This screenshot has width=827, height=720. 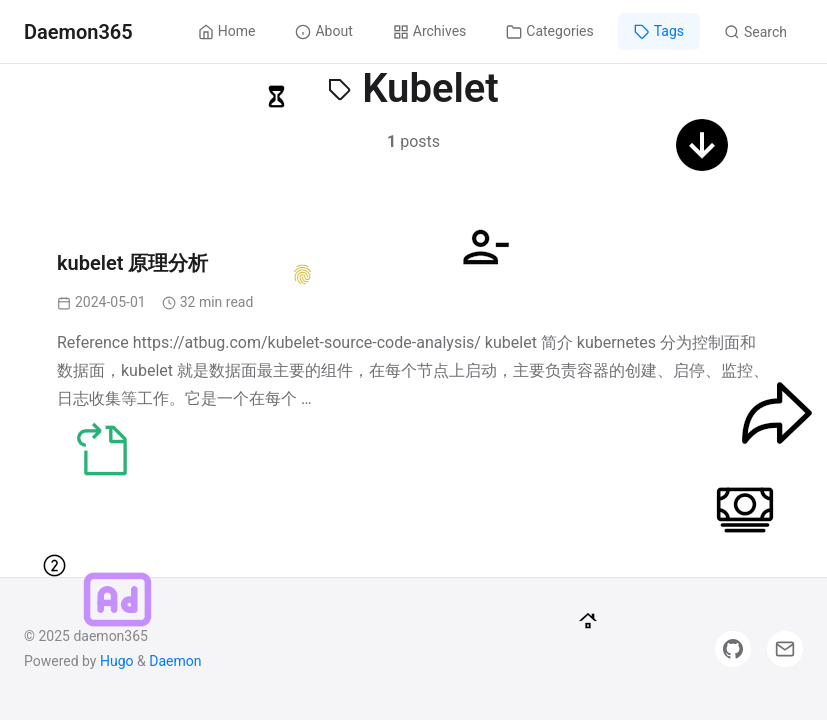 What do you see at coordinates (54, 565) in the screenshot?
I see `indicates step two in a multi-step process` at bounding box center [54, 565].